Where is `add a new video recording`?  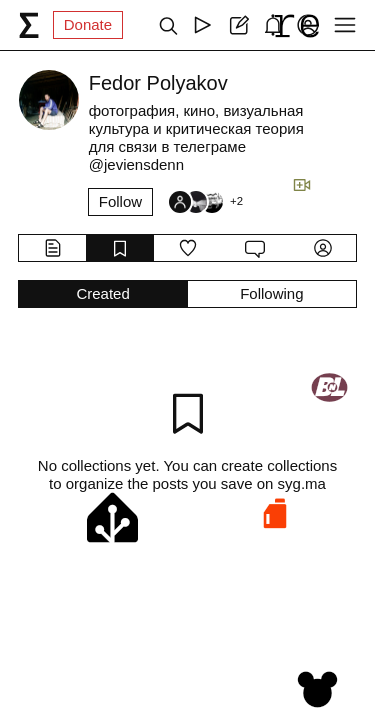
add a new video recording is located at coordinates (302, 185).